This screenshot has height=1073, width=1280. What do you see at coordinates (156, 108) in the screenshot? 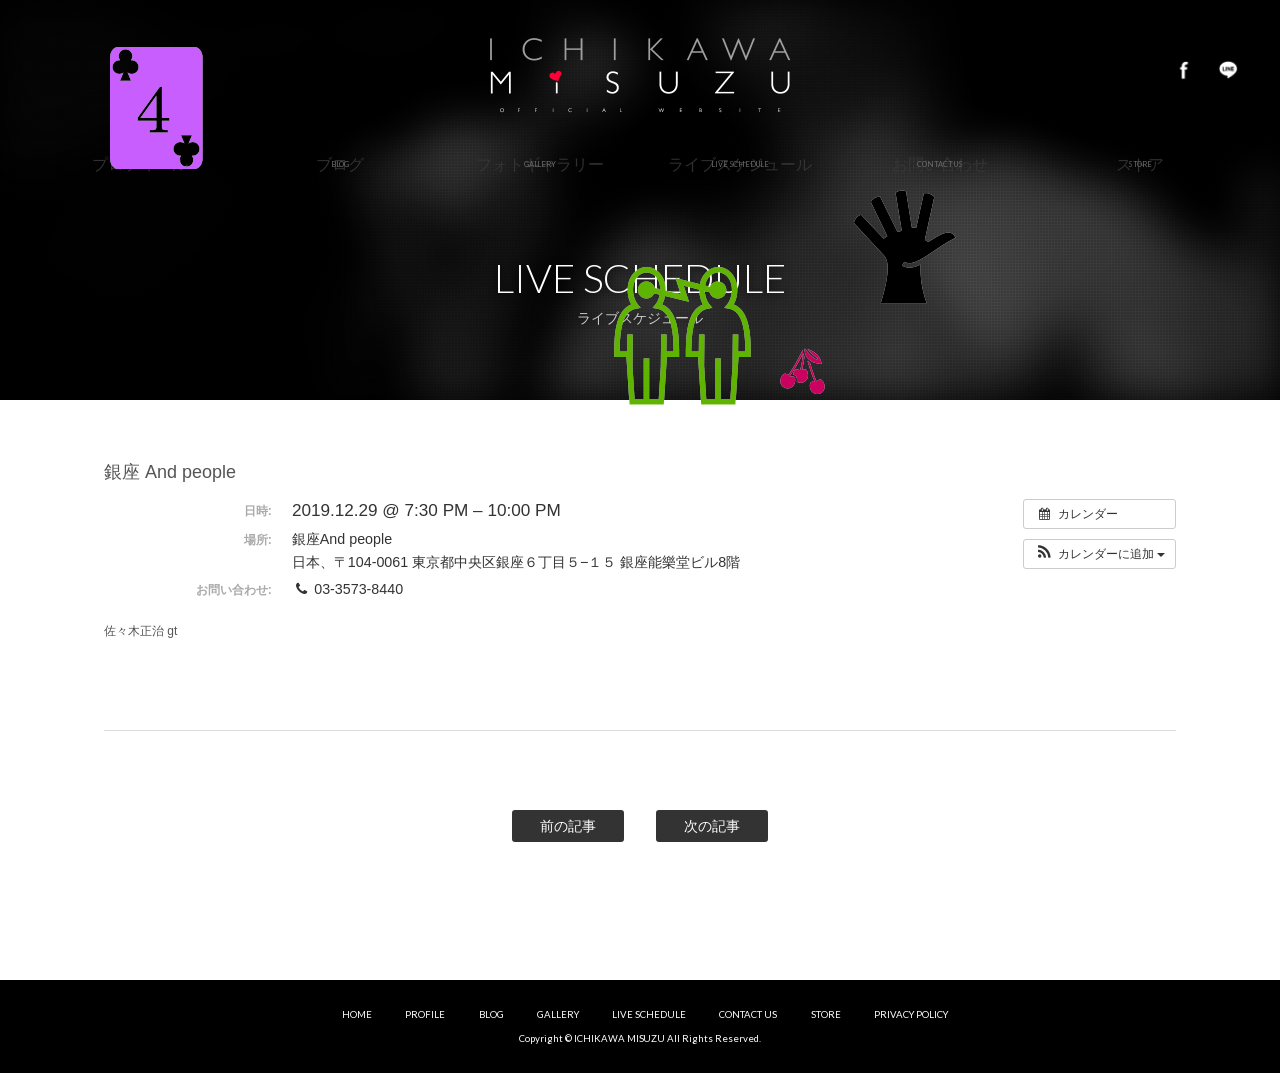
I see `play the four of clubs card` at bounding box center [156, 108].